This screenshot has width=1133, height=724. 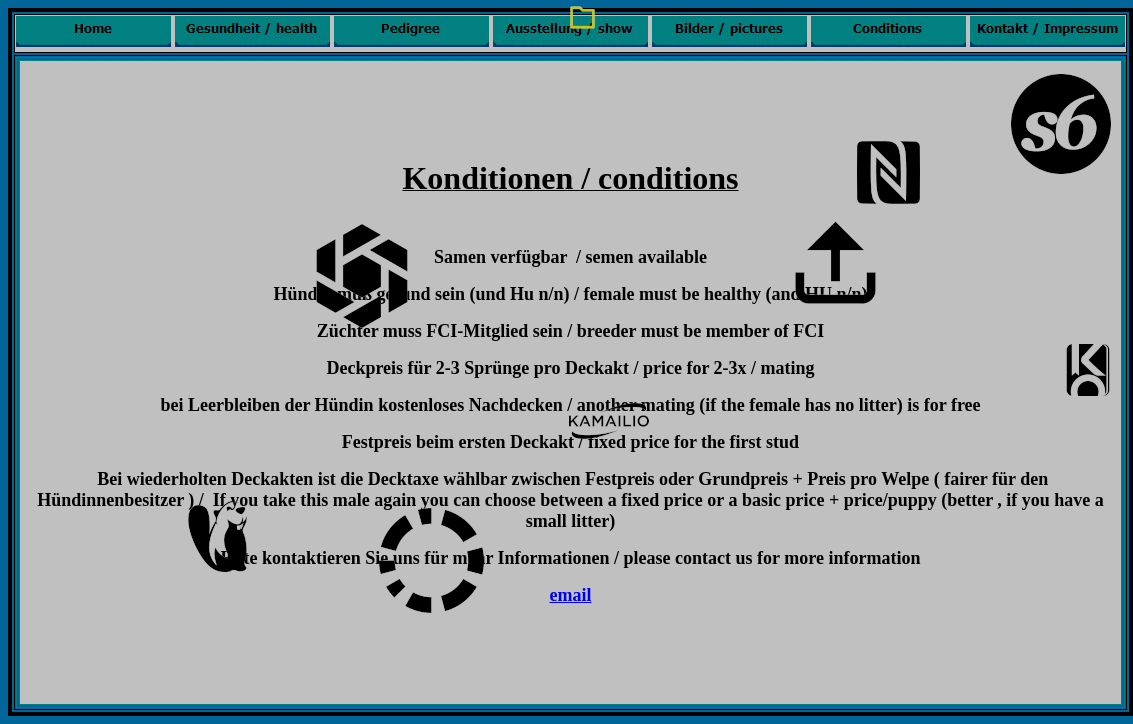 What do you see at coordinates (1061, 124) in the screenshot?
I see `visit Society6 website or app` at bounding box center [1061, 124].